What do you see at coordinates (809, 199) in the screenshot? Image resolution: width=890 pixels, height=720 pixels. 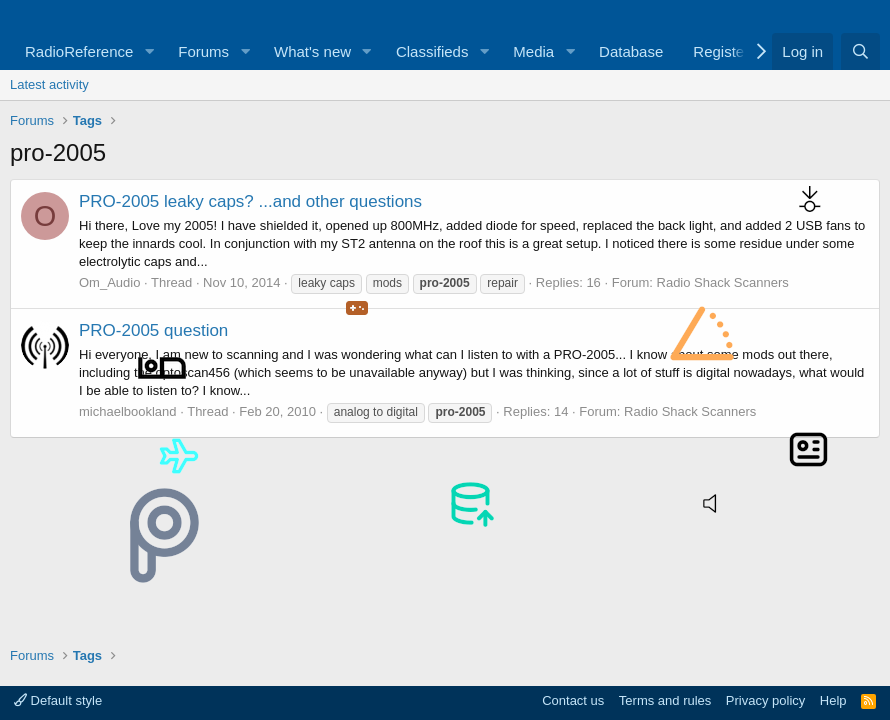 I see `pull changes from a remote repository` at bounding box center [809, 199].